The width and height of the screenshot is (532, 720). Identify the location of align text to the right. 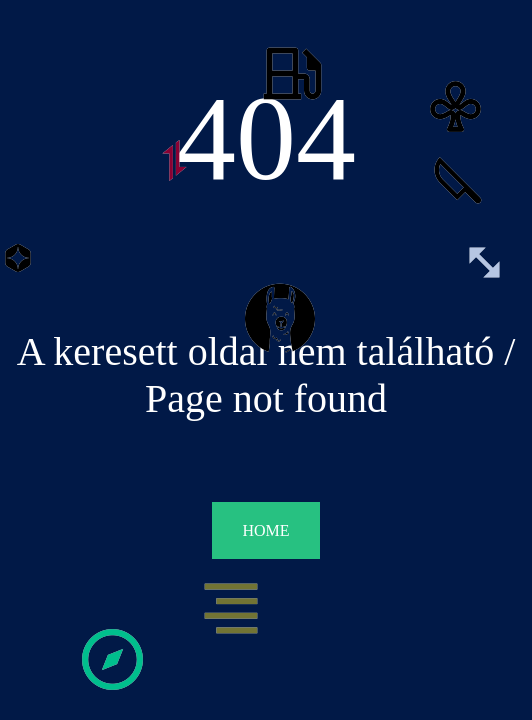
(231, 607).